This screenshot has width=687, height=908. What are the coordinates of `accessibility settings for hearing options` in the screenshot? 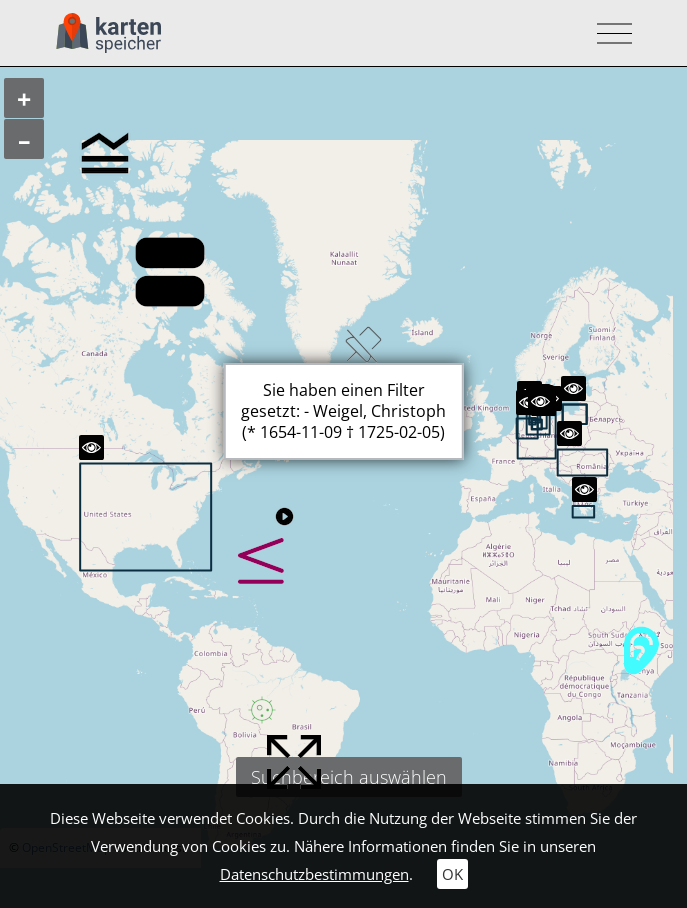 It's located at (641, 650).